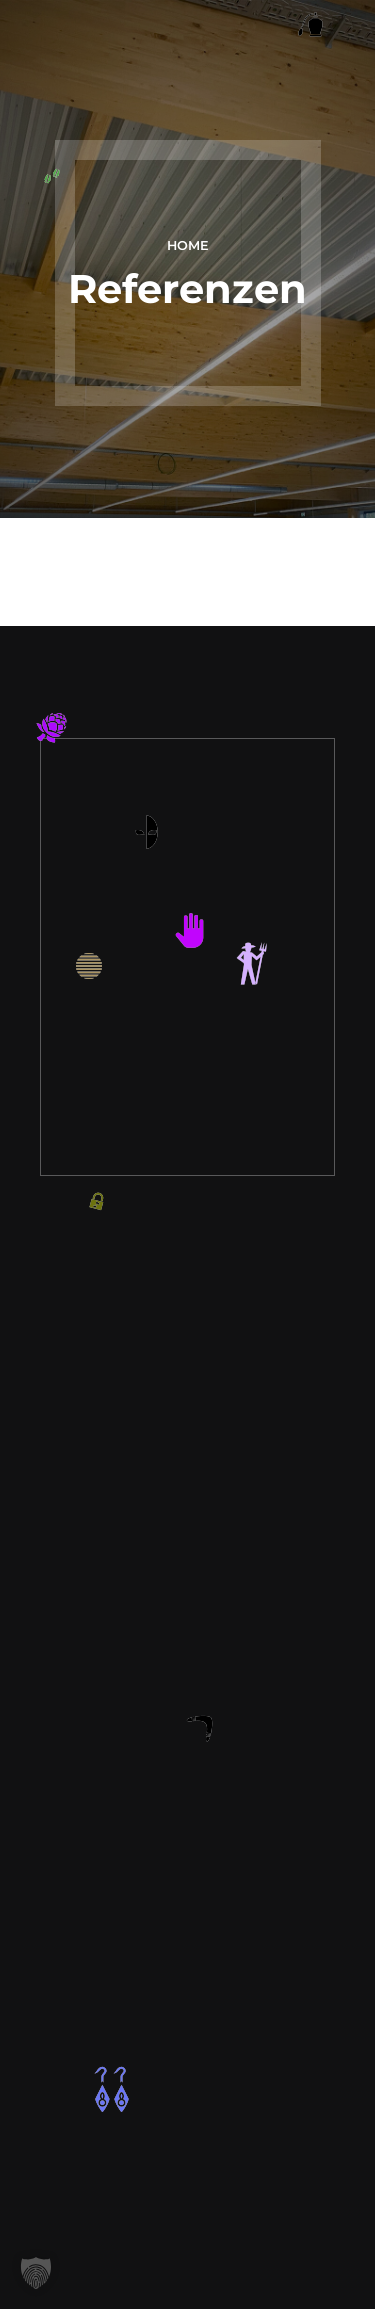 Image resolution: width=375 pixels, height=2309 pixels. Describe the element at coordinates (96, 1201) in the screenshot. I see `mute or silence audio notifications` at that location.